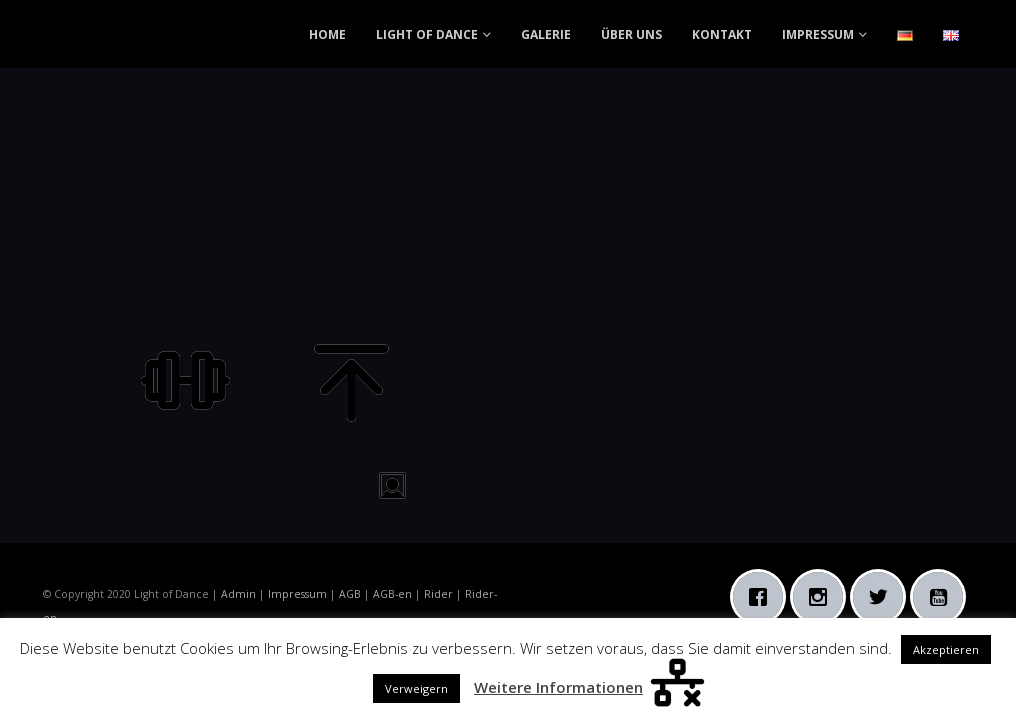 The height and width of the screenshot is (720, 1016). What do you see at coordinates (185, 380) in the screenshot?
I see `access workout or fitness features` at bounding box center [185, 380].